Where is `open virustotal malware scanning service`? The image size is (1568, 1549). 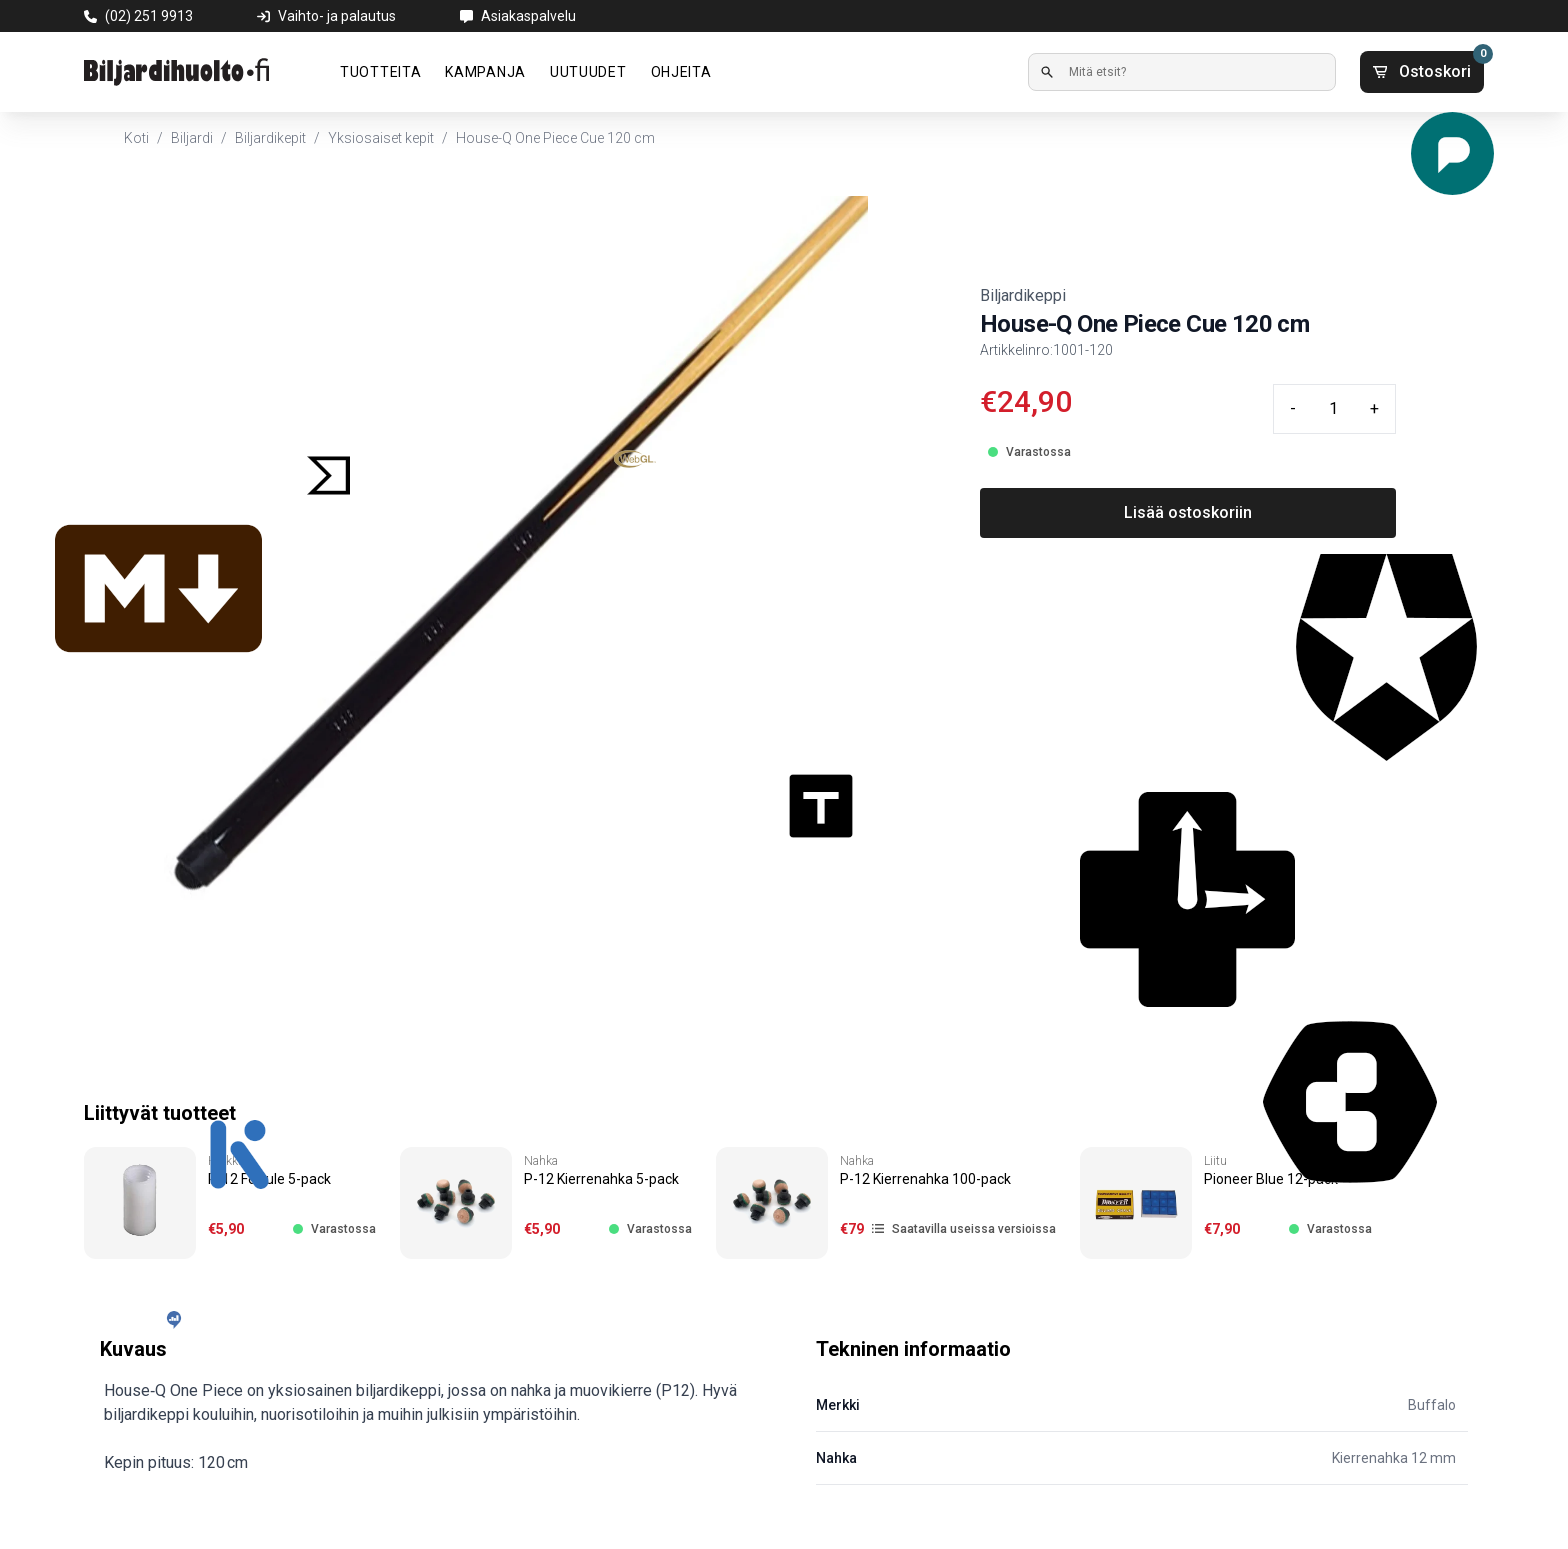
open virustotal malware scanning service is located at coordinates (328, 475).